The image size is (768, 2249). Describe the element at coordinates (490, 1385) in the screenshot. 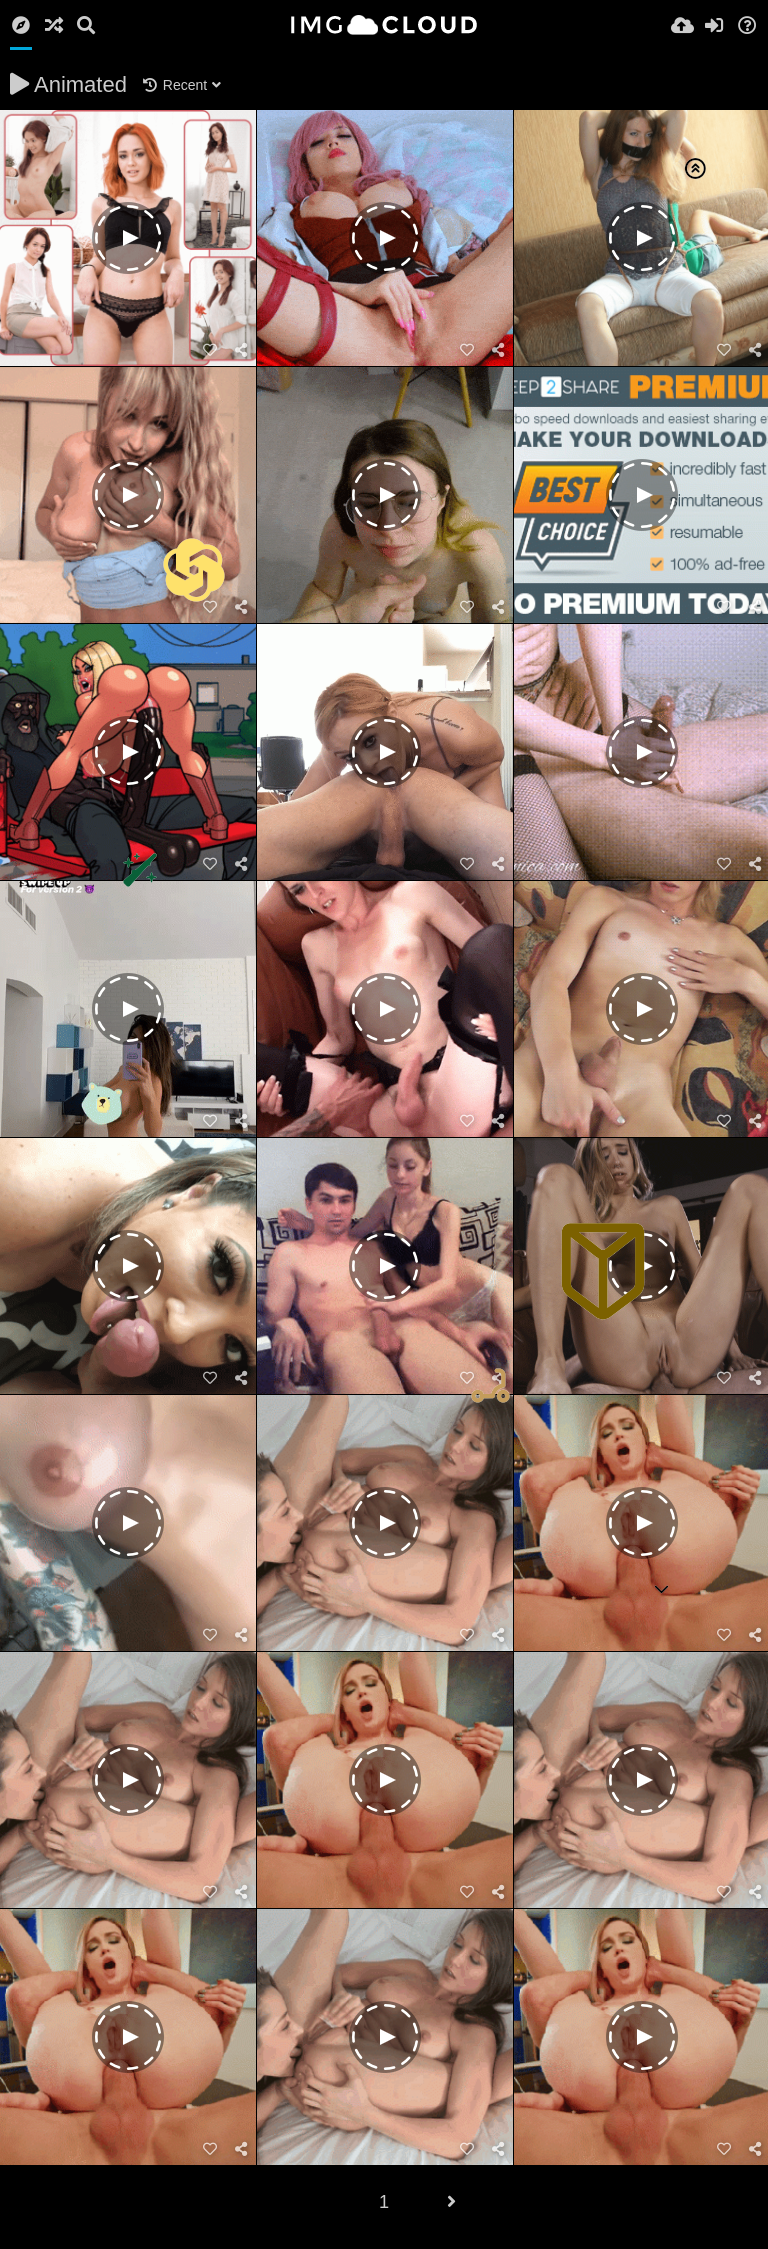

I see `select scooter as transportation mode` at that location.